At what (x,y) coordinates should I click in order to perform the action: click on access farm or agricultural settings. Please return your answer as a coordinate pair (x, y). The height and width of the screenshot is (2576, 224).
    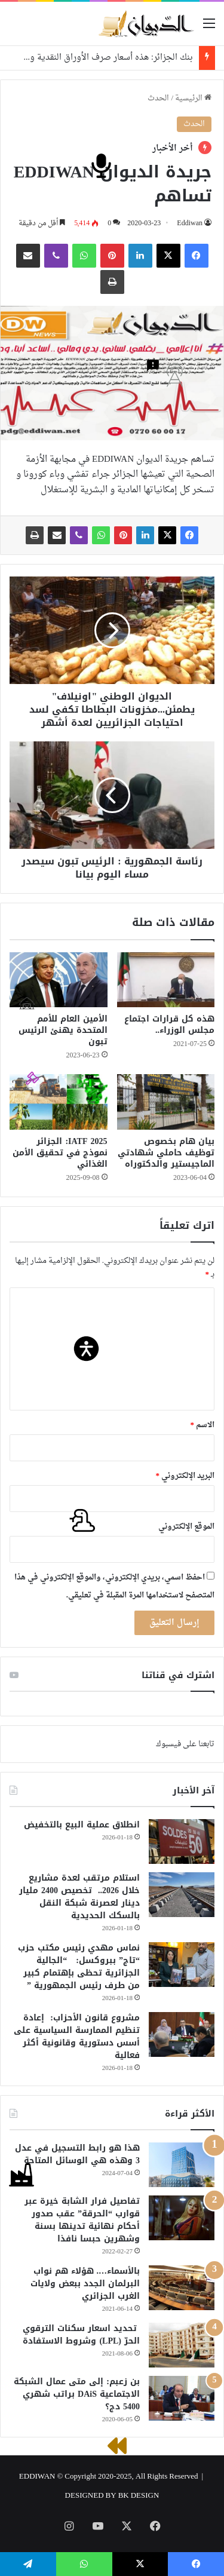
    Looking at the image, I should click on (27, 1004).